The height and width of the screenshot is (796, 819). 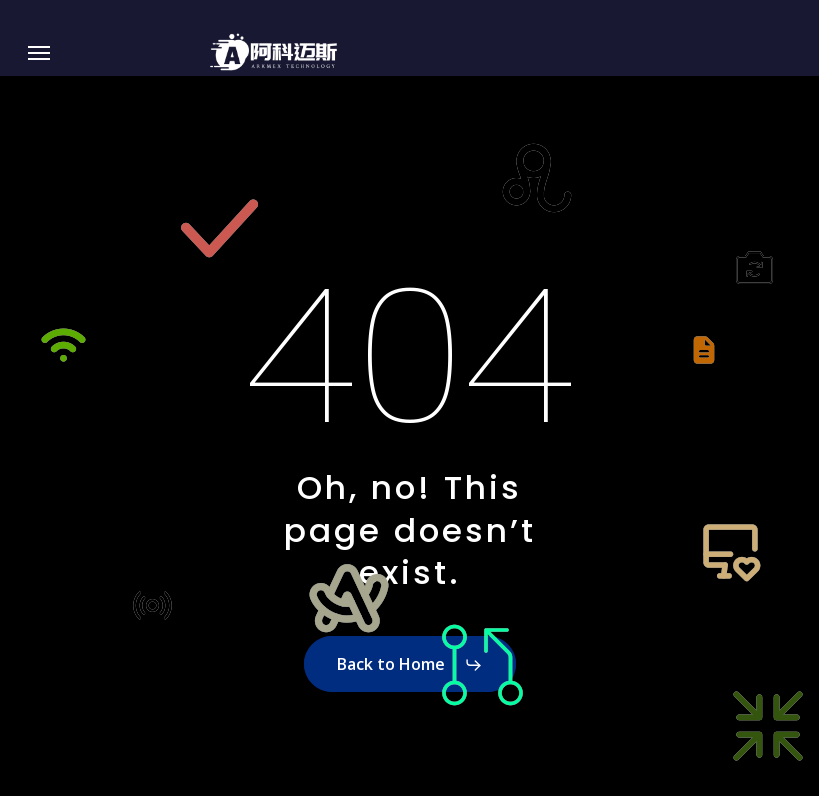 What do you see at coordinates (754, 268) in the screenshot?
I see `switch between front and rear camera` at bounding box center [754, 268].